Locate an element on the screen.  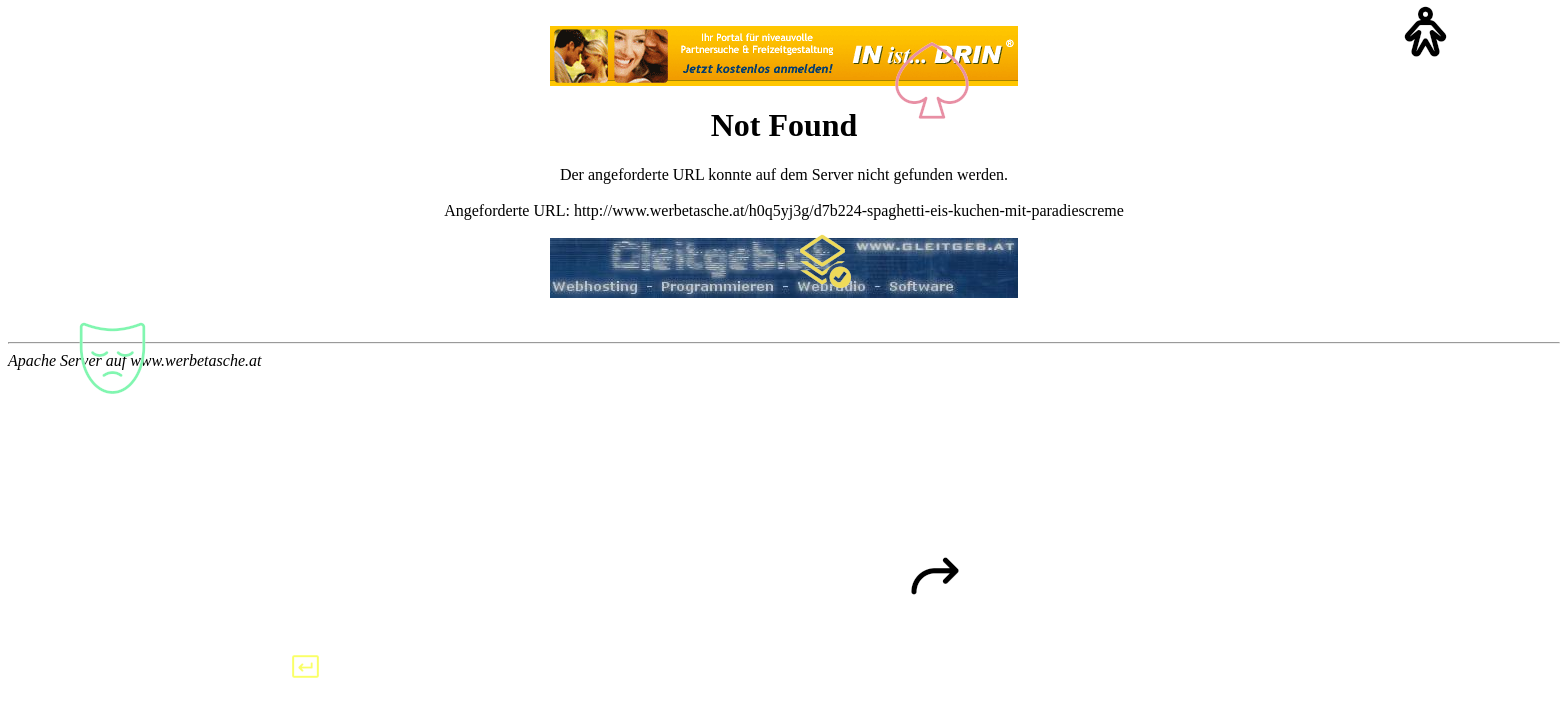
view active layers in the editor is located at coordinates (822, 259).